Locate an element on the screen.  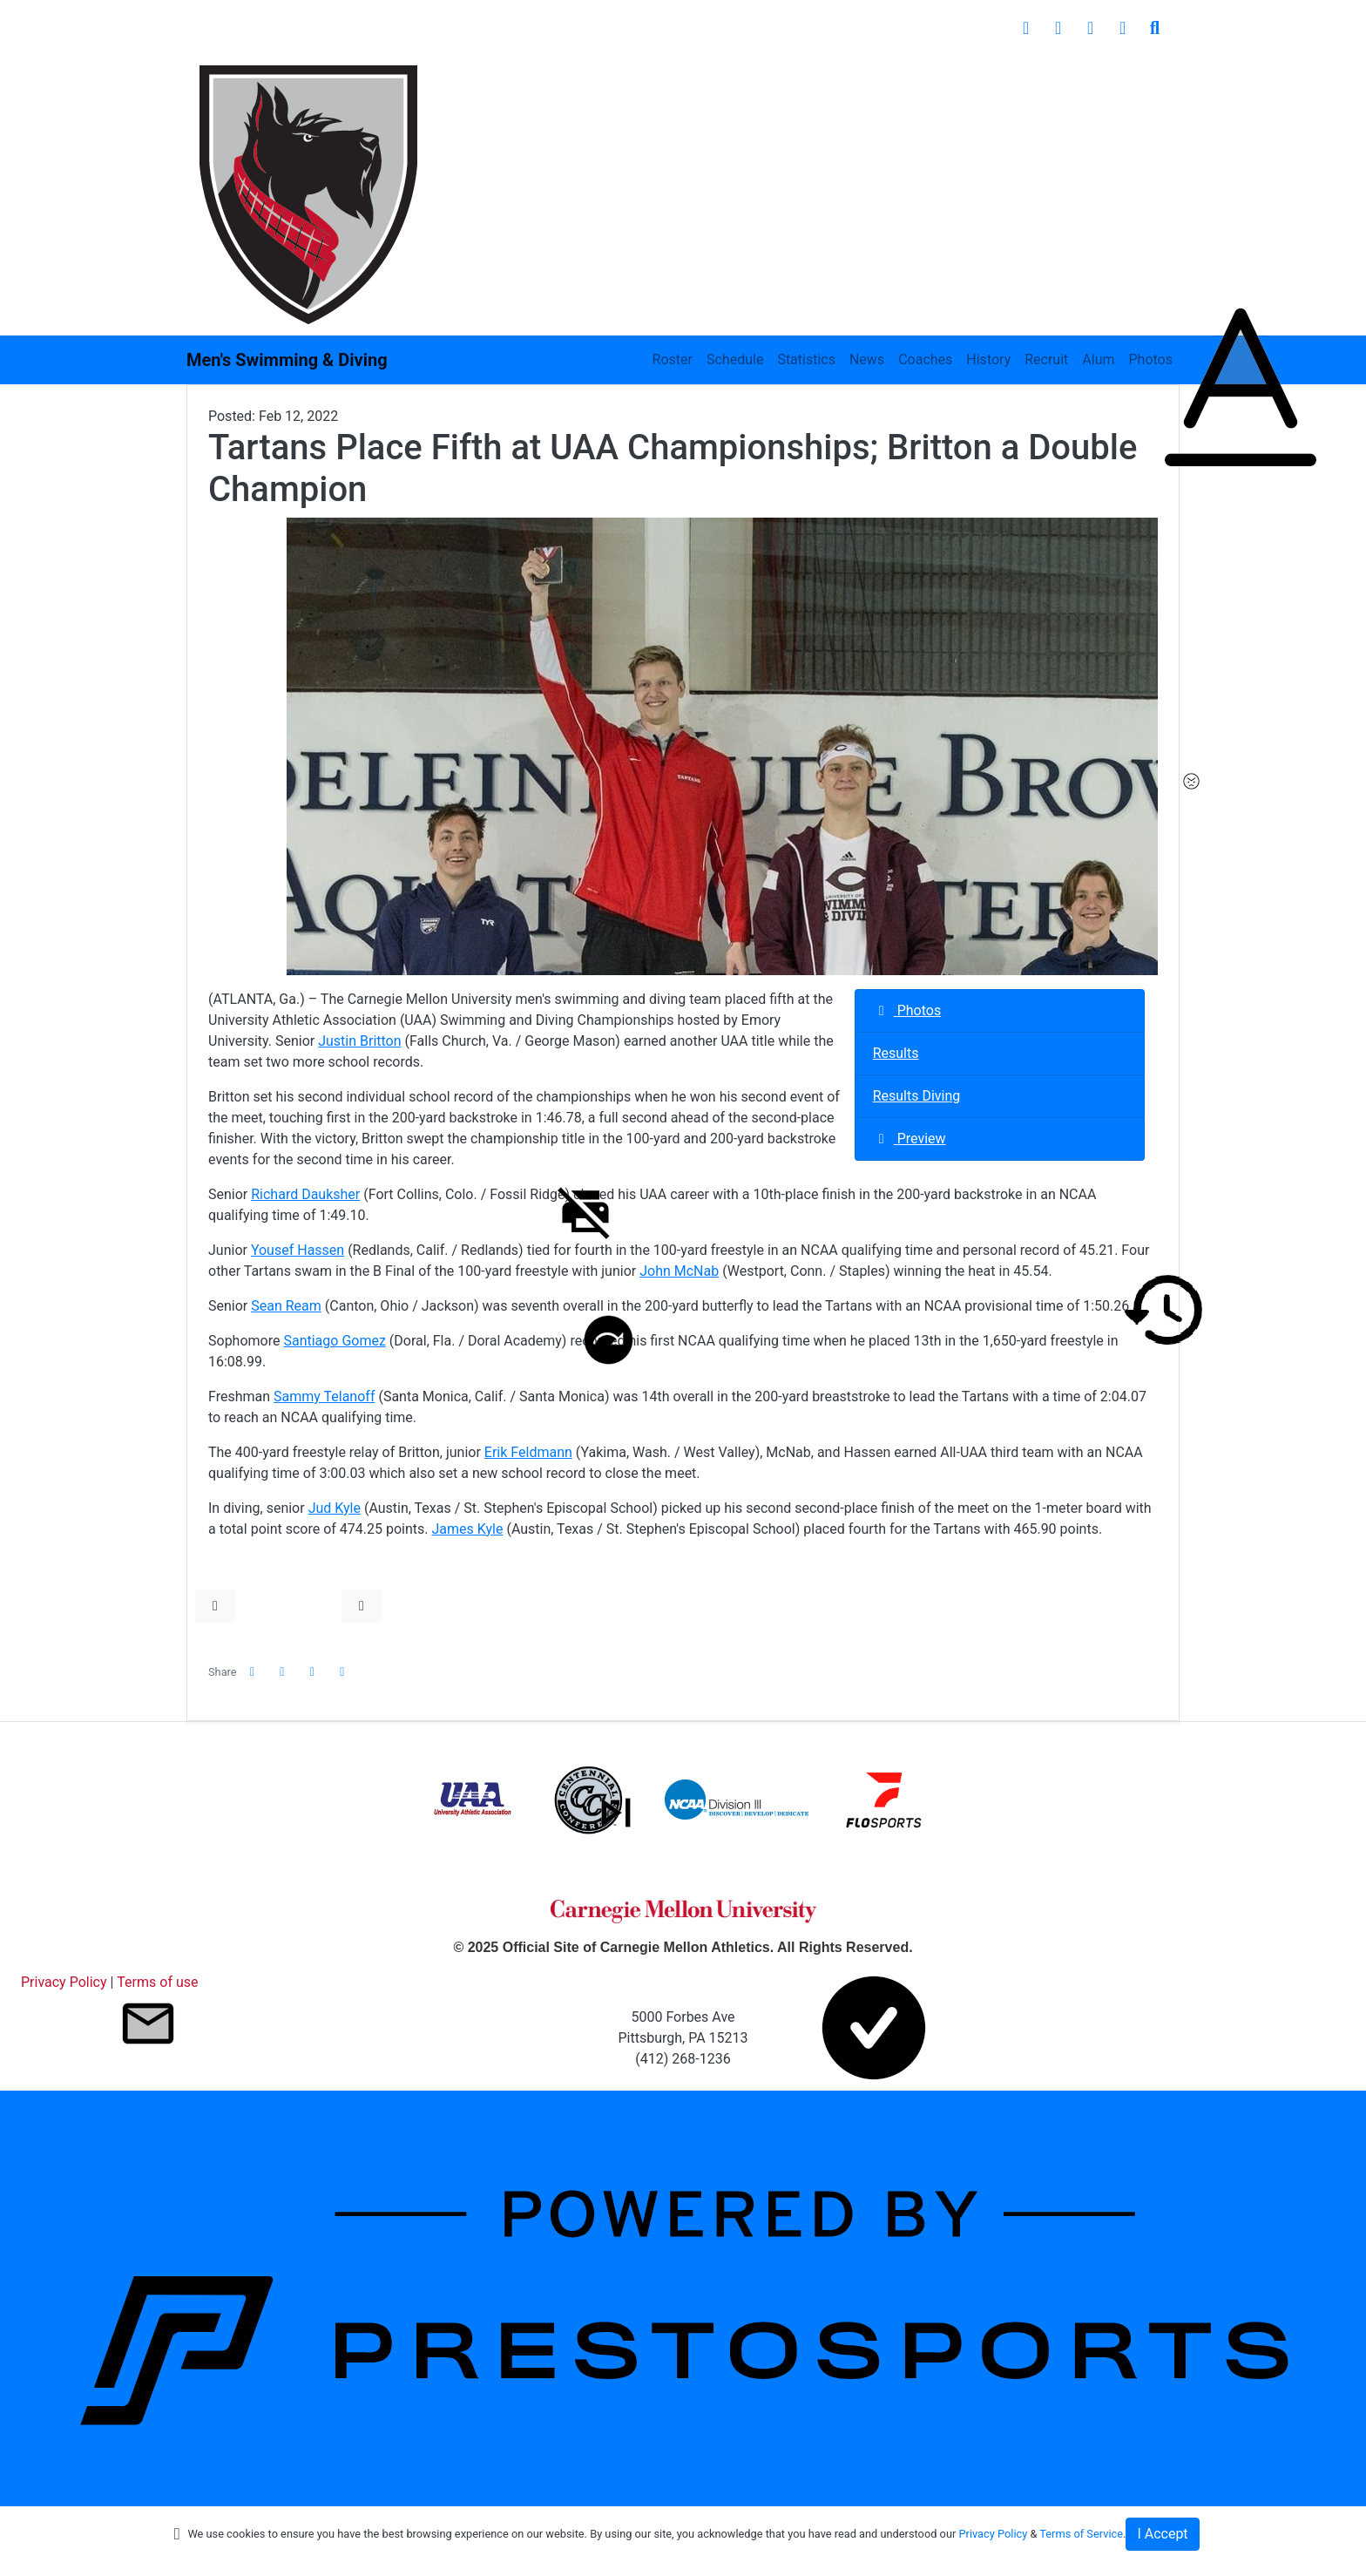
skip to the next track or video is located at coordinates (616, 1813).